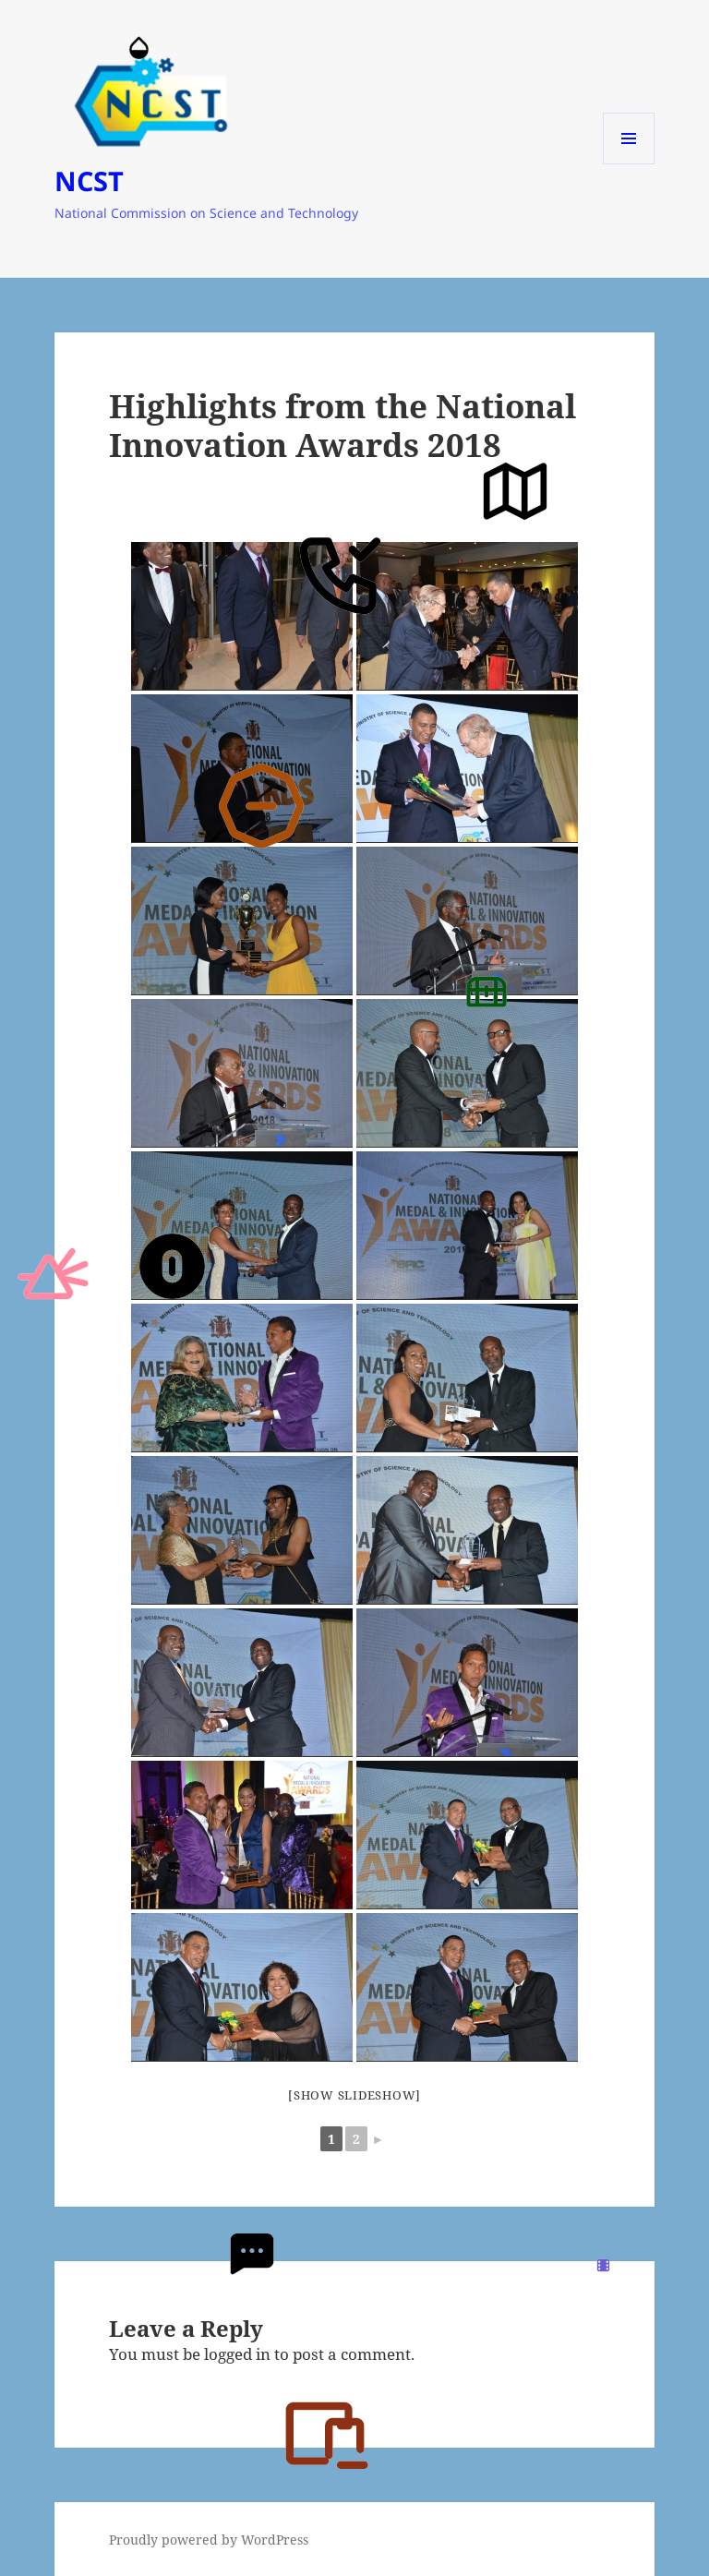 Image resolution: width=709 pixels, height=2576 pixels. Describe the element at coordinates (603, 2265) in the screenshot. I see `access video or movie content` at that location.